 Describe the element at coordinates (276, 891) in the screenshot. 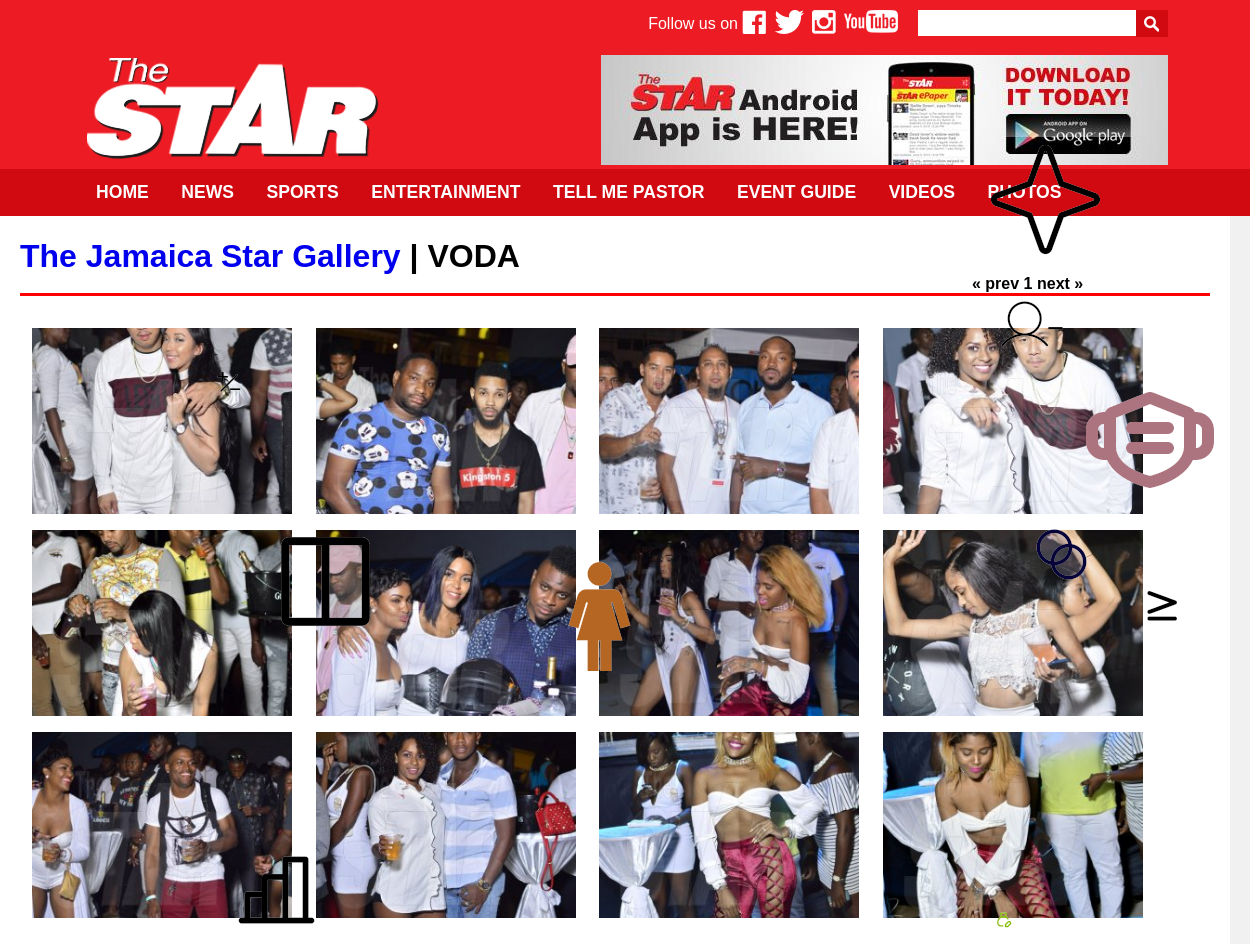

I see `view analytics or statistics` at that location.